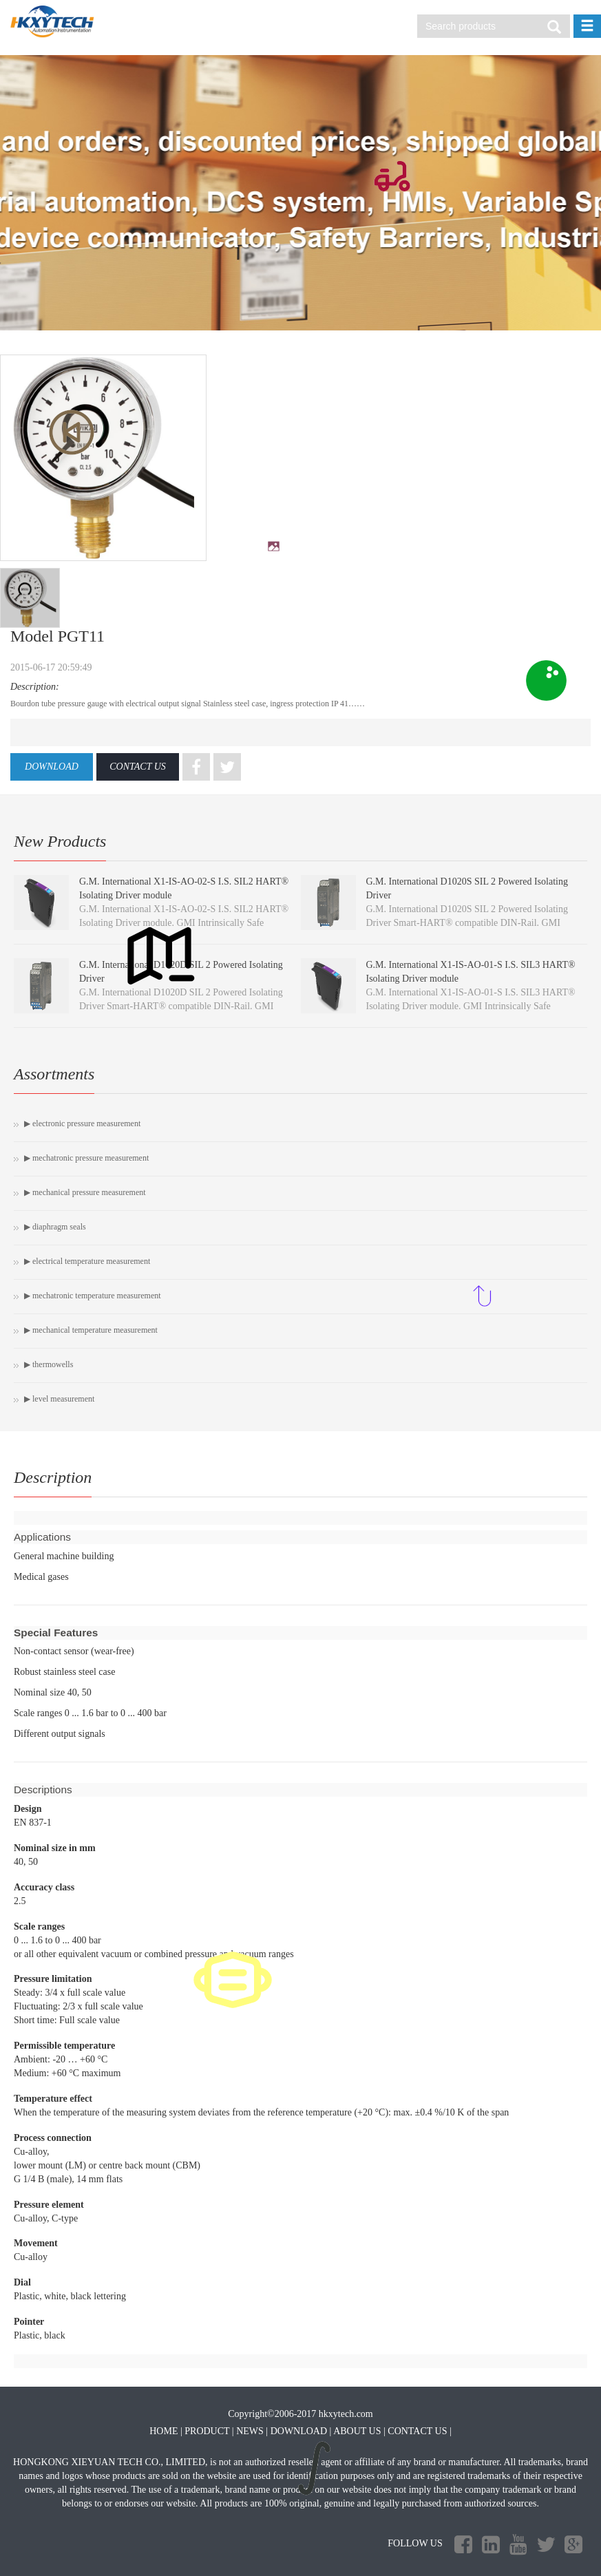 This screenshot has height=2576, width=601. Describe the element at coordinates (233, 1980) in the screenshot. I see `indicates mask required area or health protocol` at that location.